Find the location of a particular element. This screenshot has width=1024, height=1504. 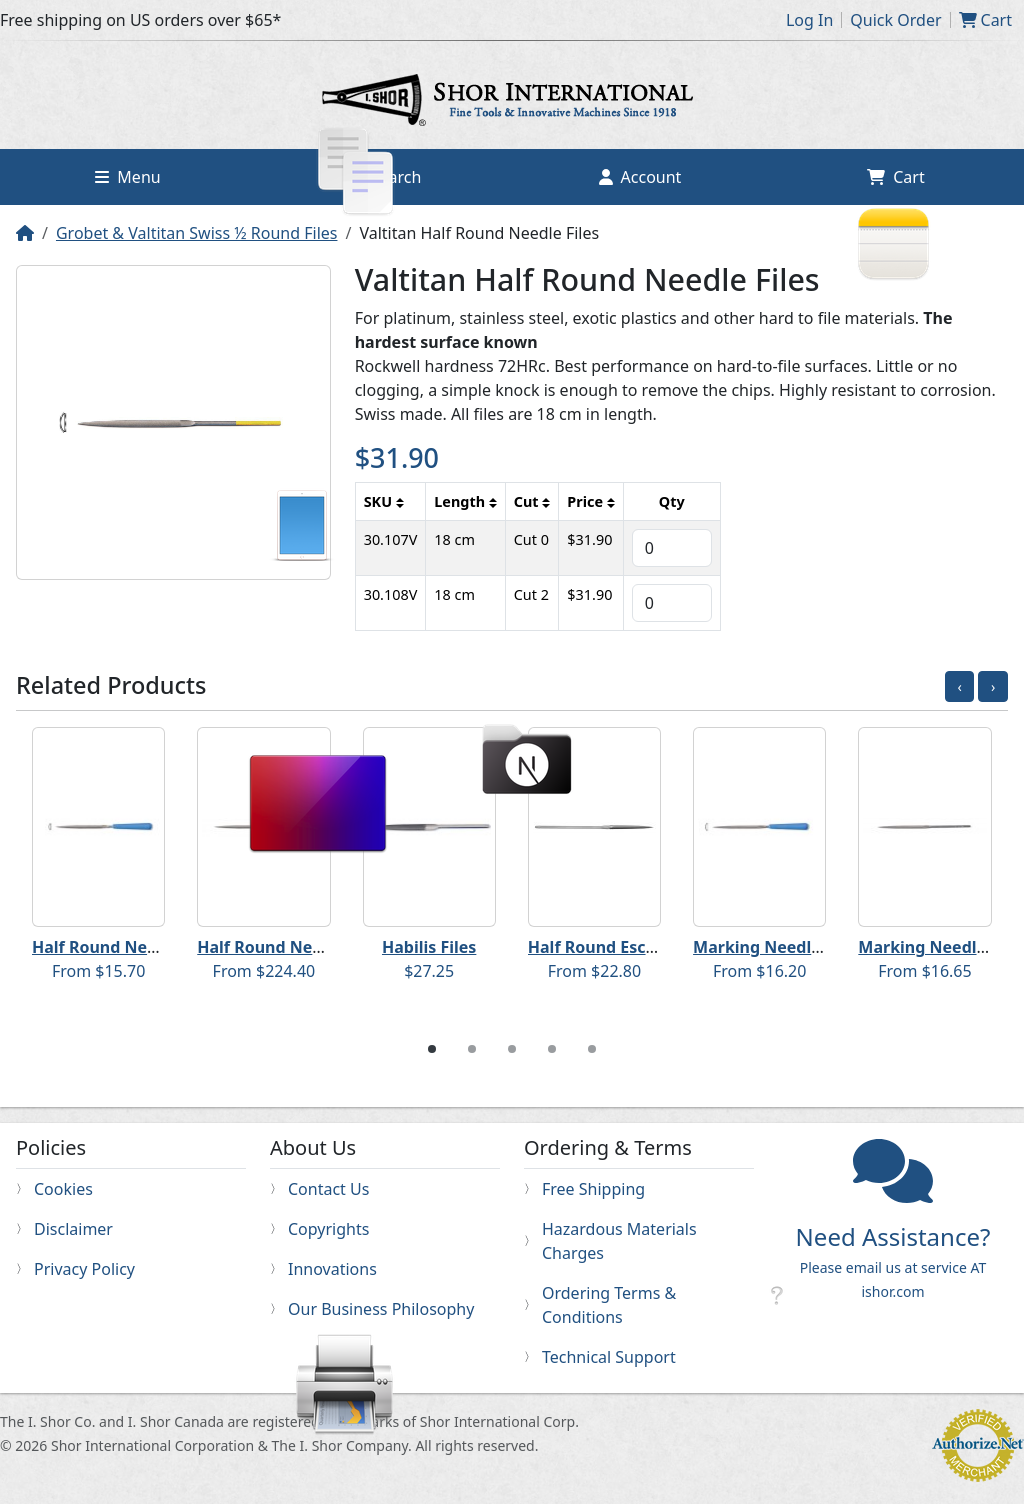

open the notes app is located at coordinates (893, 243).